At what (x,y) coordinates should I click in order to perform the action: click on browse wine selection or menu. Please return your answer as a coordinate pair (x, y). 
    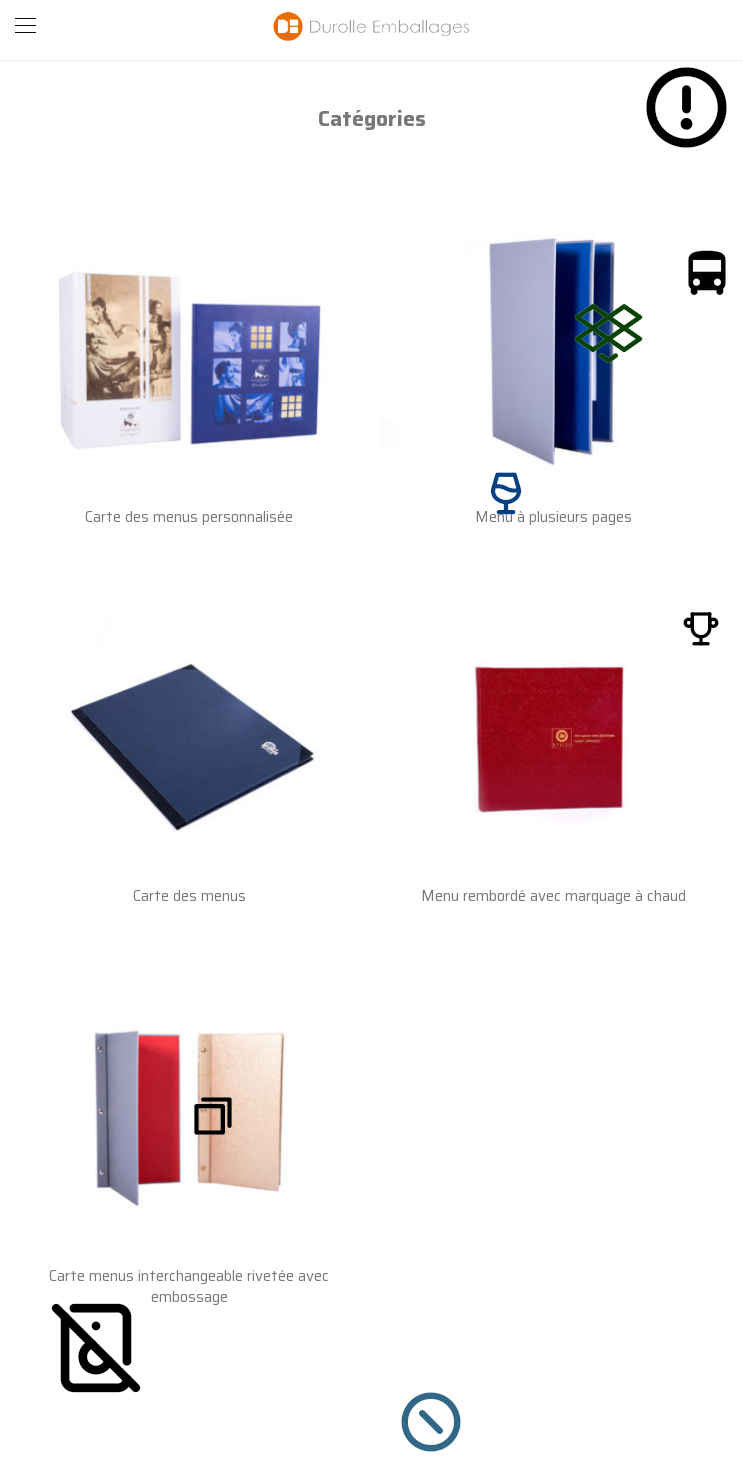
    Looking at the image, I should click on (506, 492).